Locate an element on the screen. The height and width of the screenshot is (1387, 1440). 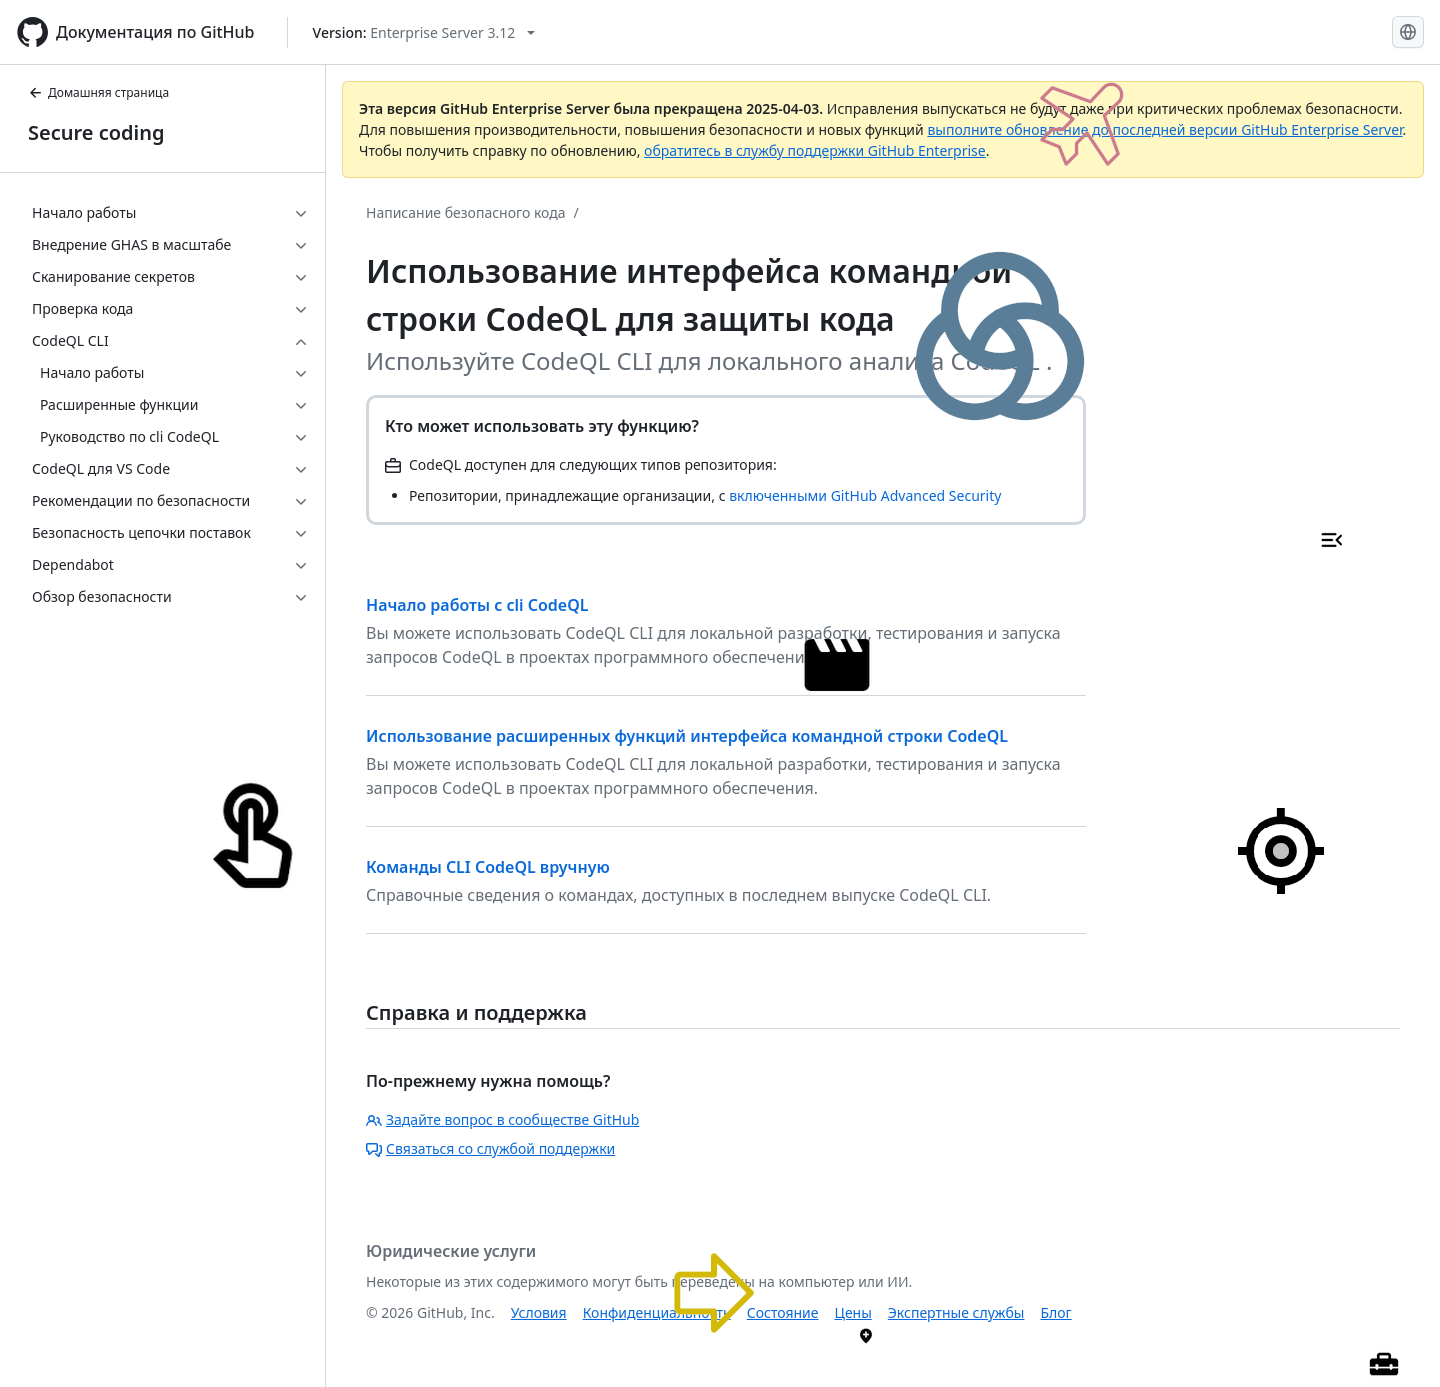
access home repair services is located at coordinates (1384, 1364).